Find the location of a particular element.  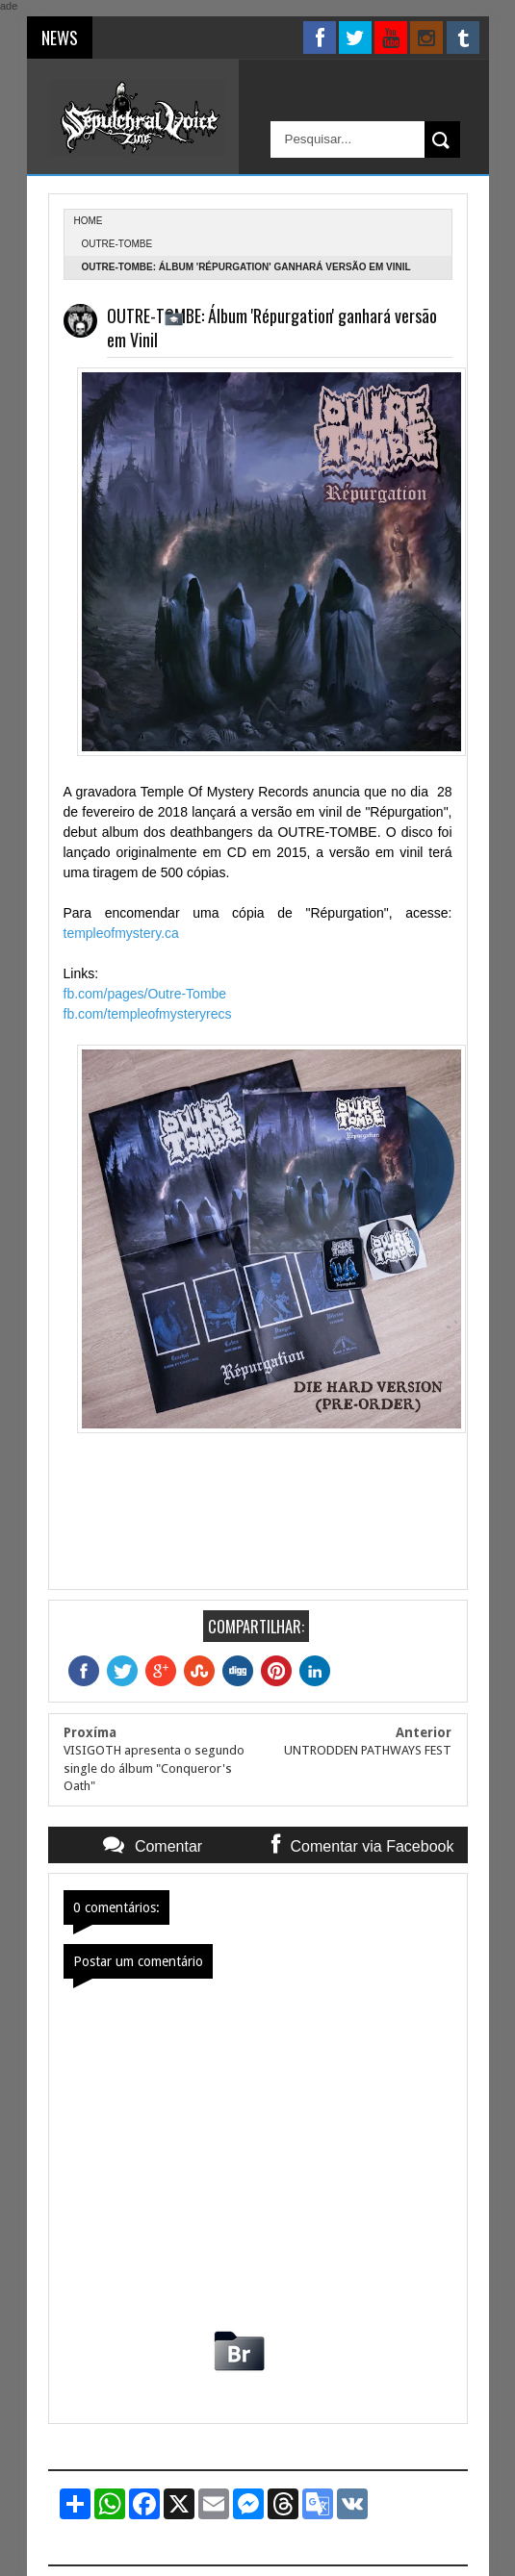

open education or coursework folder is located at coordinates (173, 318).